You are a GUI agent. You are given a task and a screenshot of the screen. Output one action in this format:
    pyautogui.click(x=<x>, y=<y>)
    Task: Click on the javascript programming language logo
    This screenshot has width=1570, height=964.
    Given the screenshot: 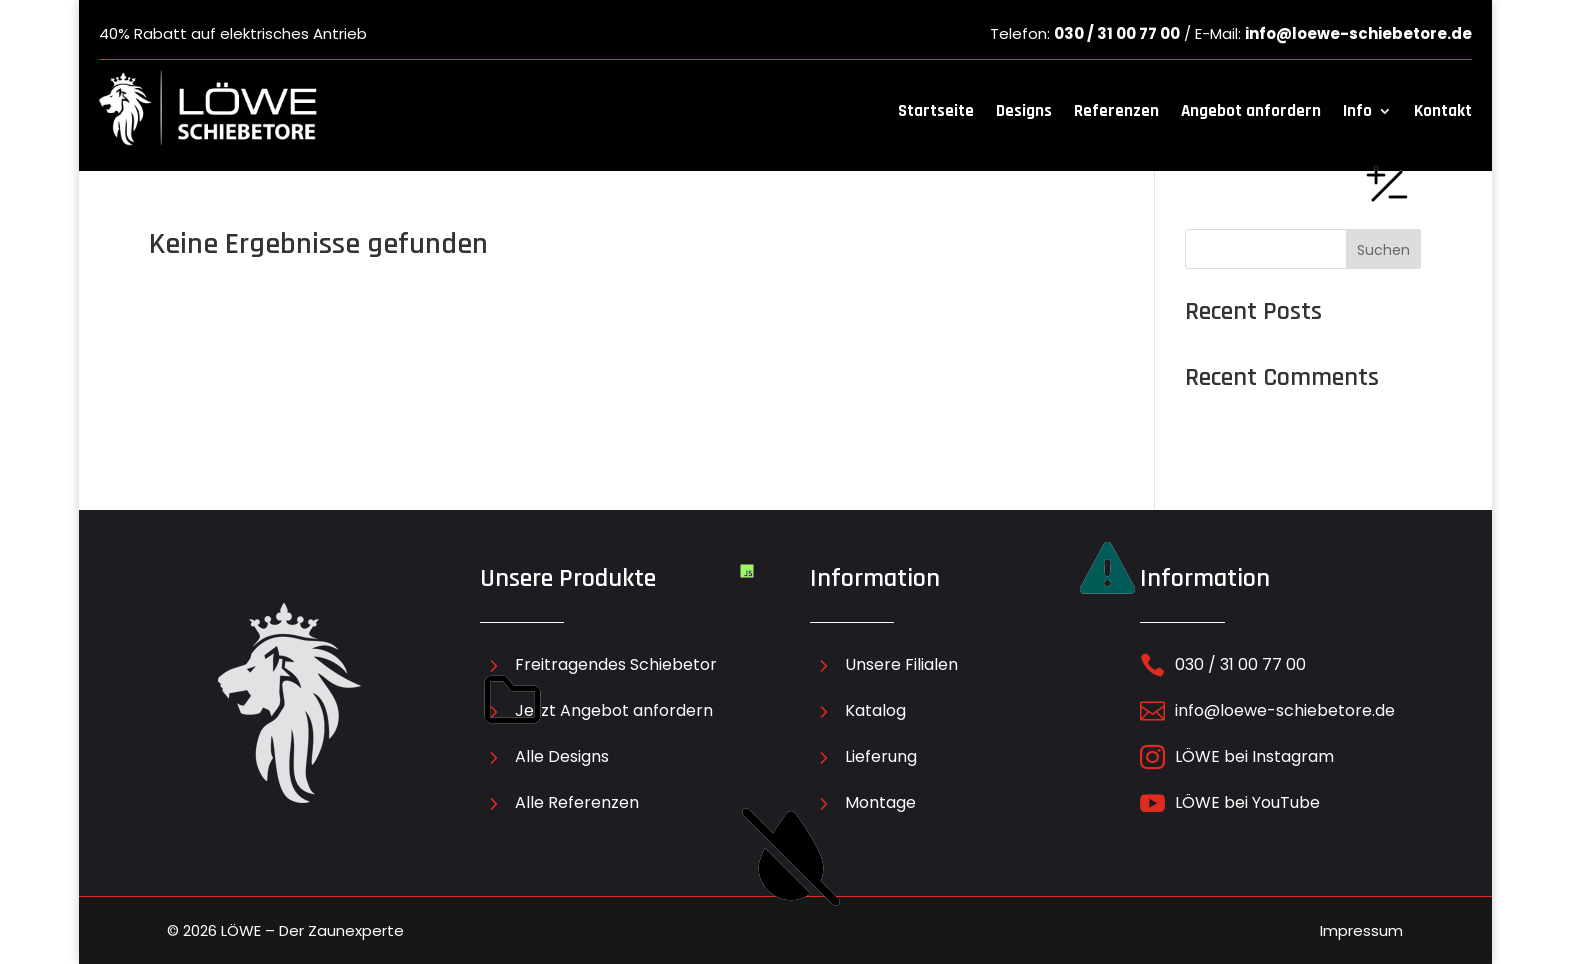 What is the action you would take?
    pyautogui.click(x=747, y=571)
    